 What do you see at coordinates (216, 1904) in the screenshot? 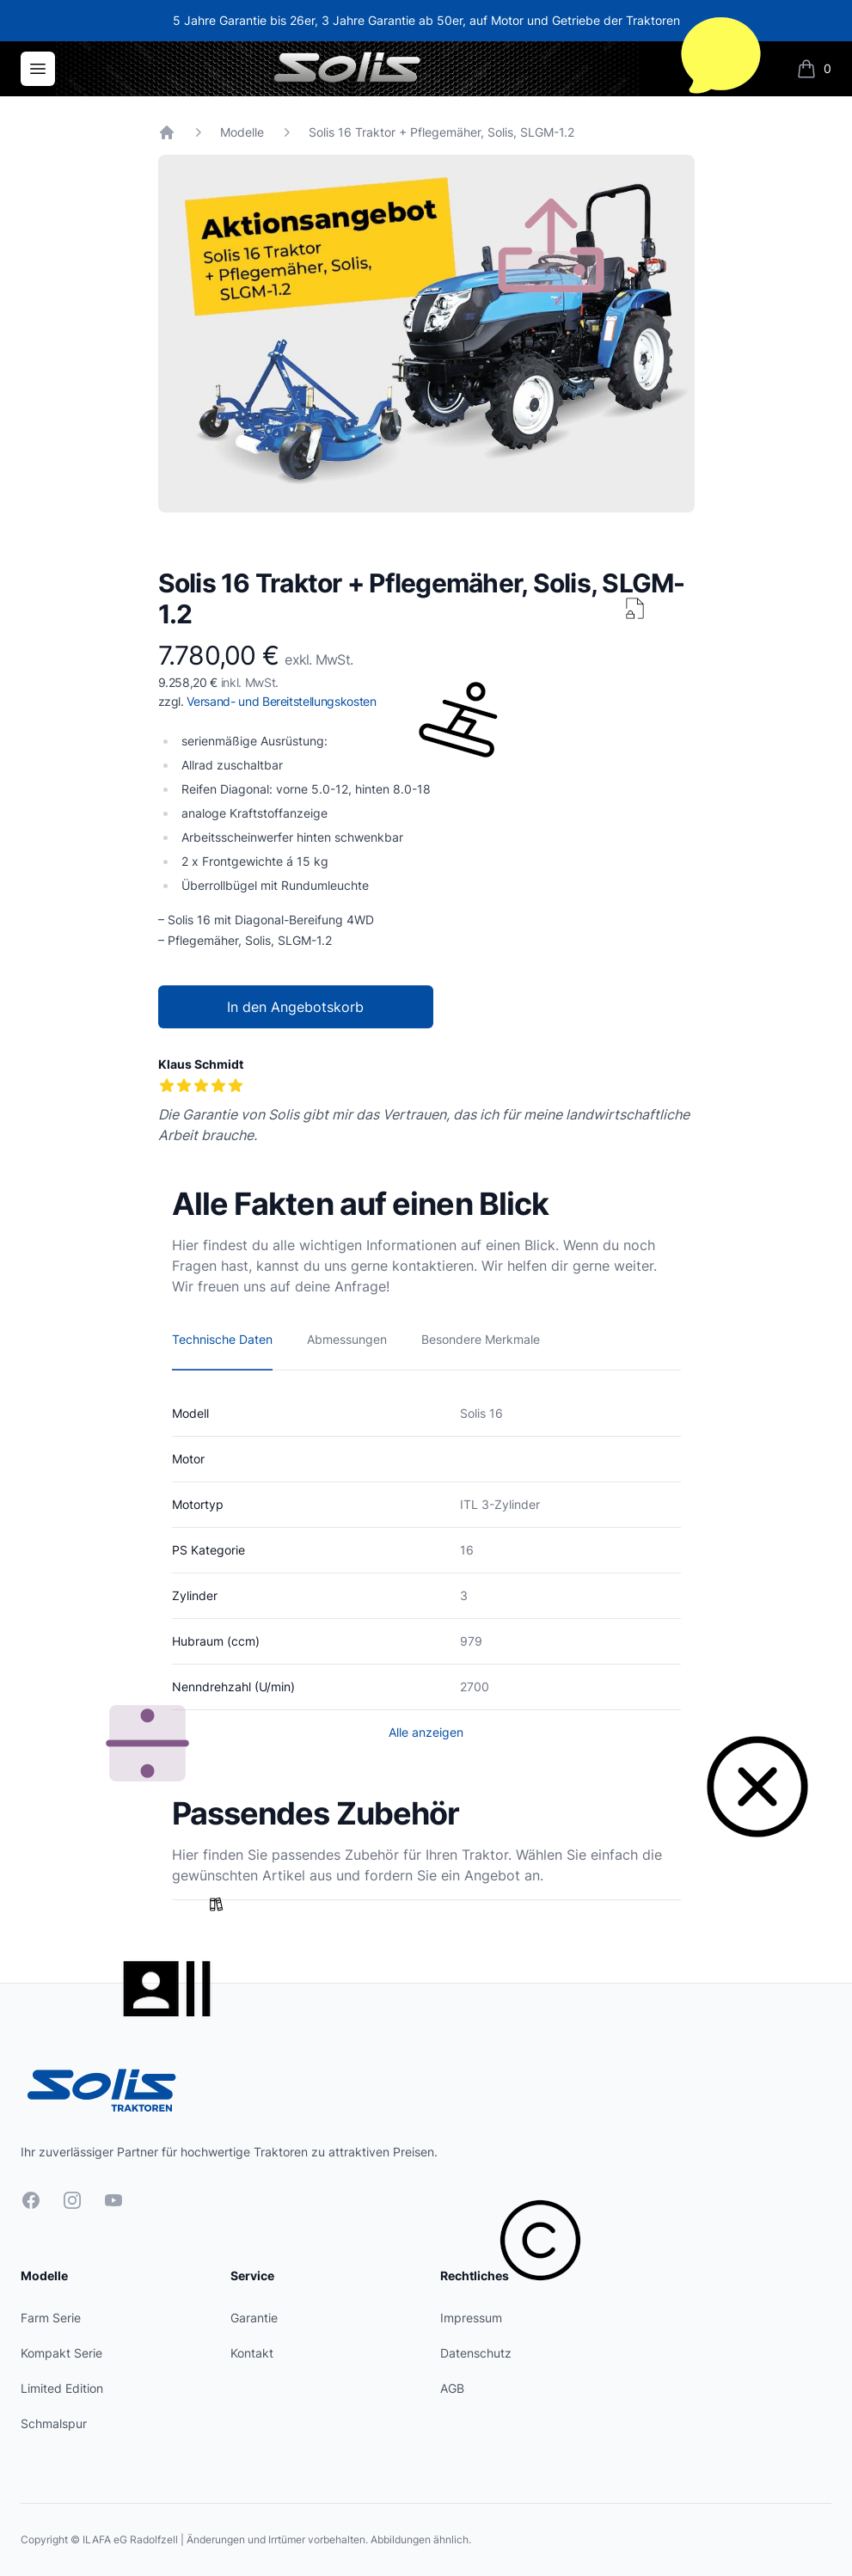
I see `access your library or book collection` at bounding box center [216, 1904].